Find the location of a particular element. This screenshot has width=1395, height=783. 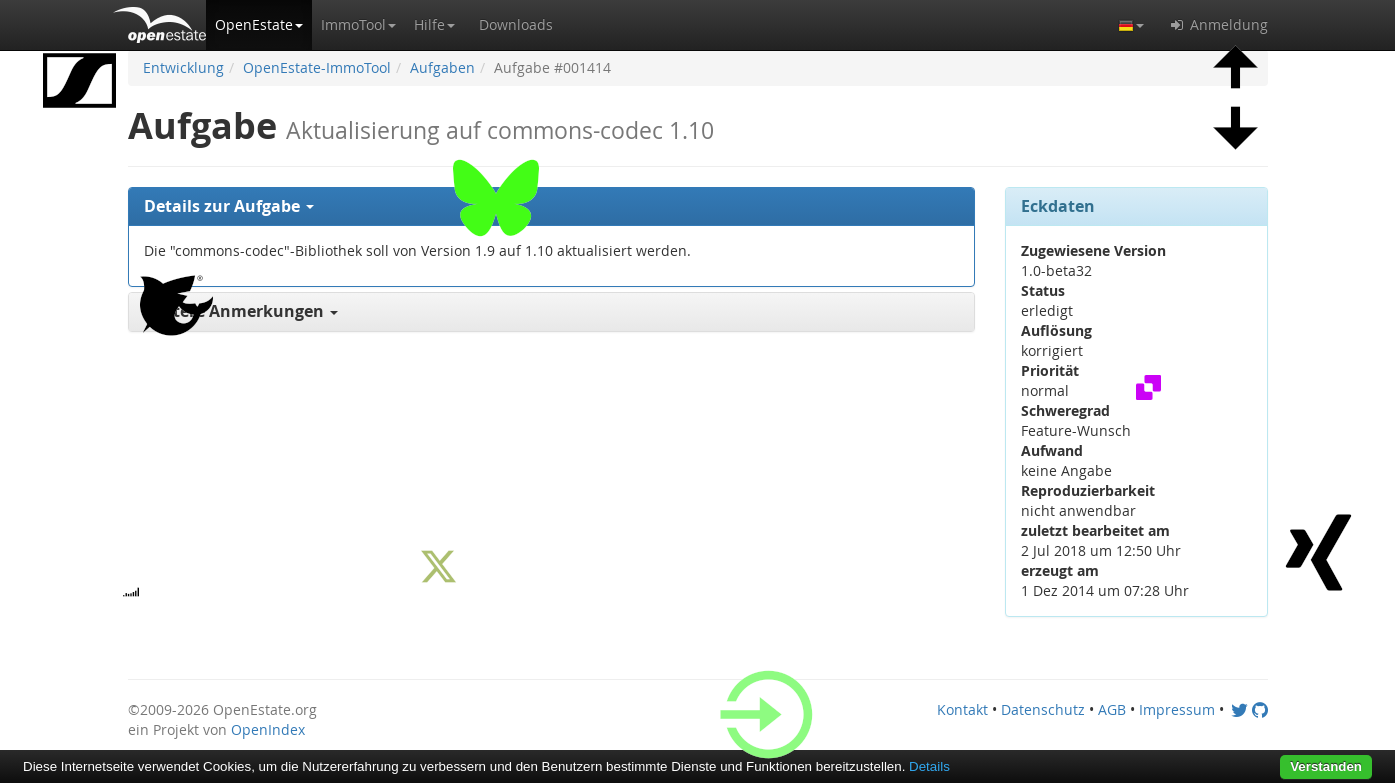

log in to your account is located at coordinates (768, 714).